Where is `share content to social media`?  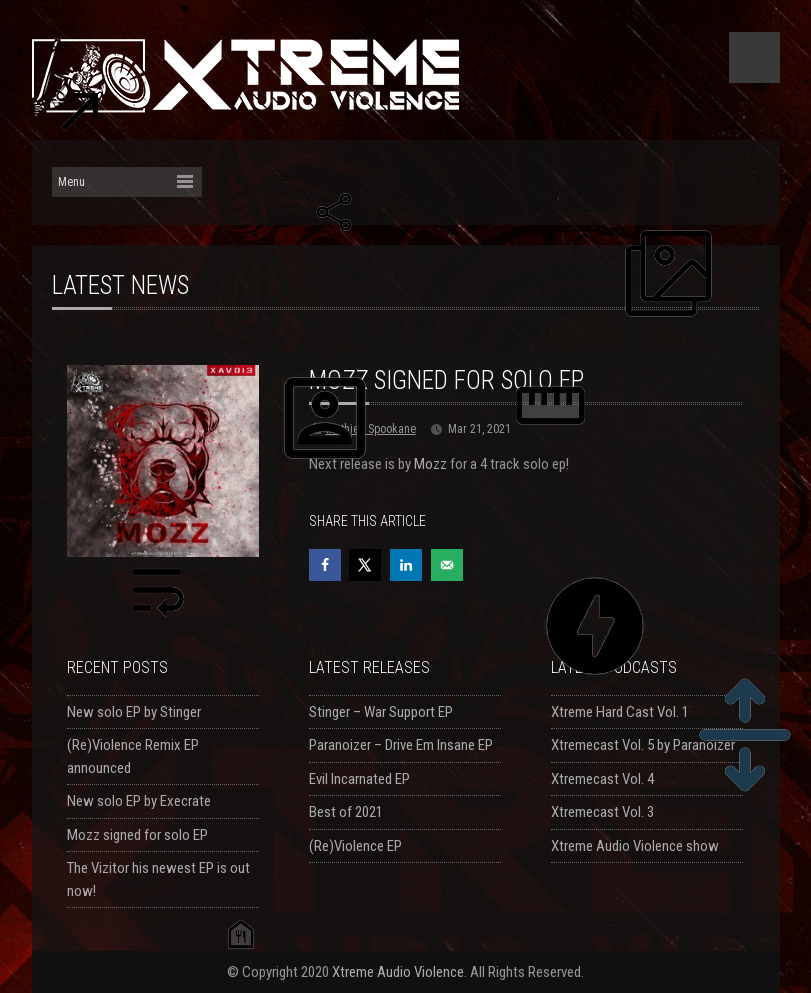 share content to social media is located at coordinates (334, 212).